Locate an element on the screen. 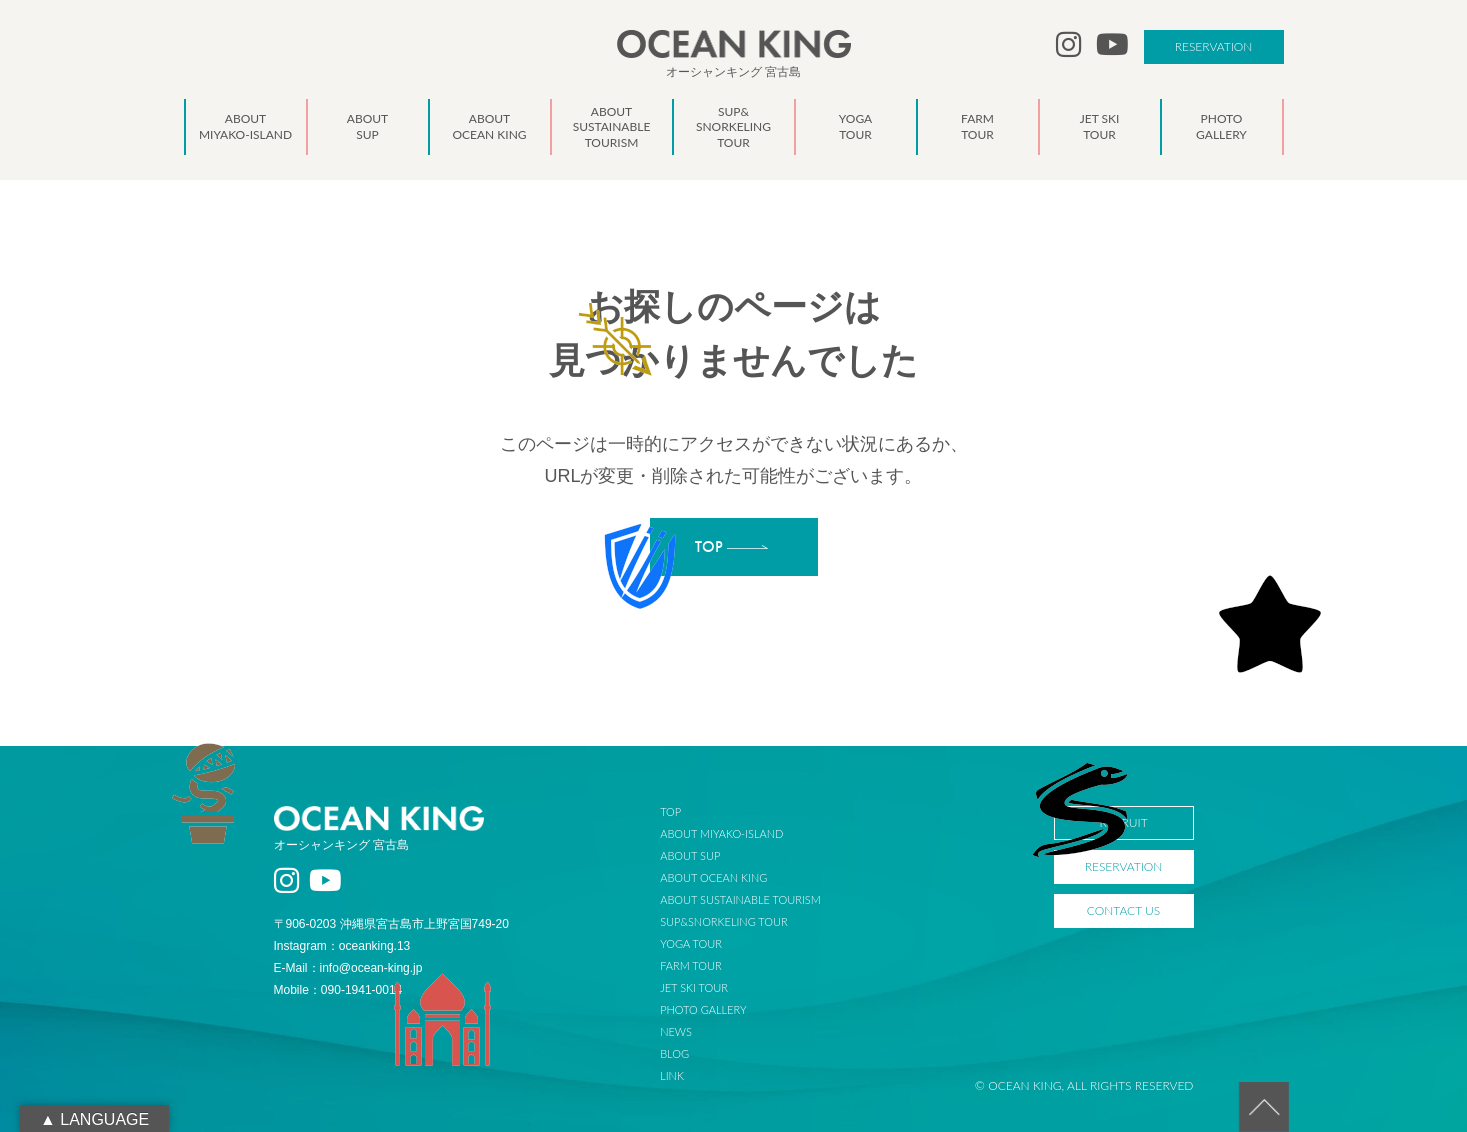  represents a carnivorous plant item or creature in a game is located at coordinates (208, 793).